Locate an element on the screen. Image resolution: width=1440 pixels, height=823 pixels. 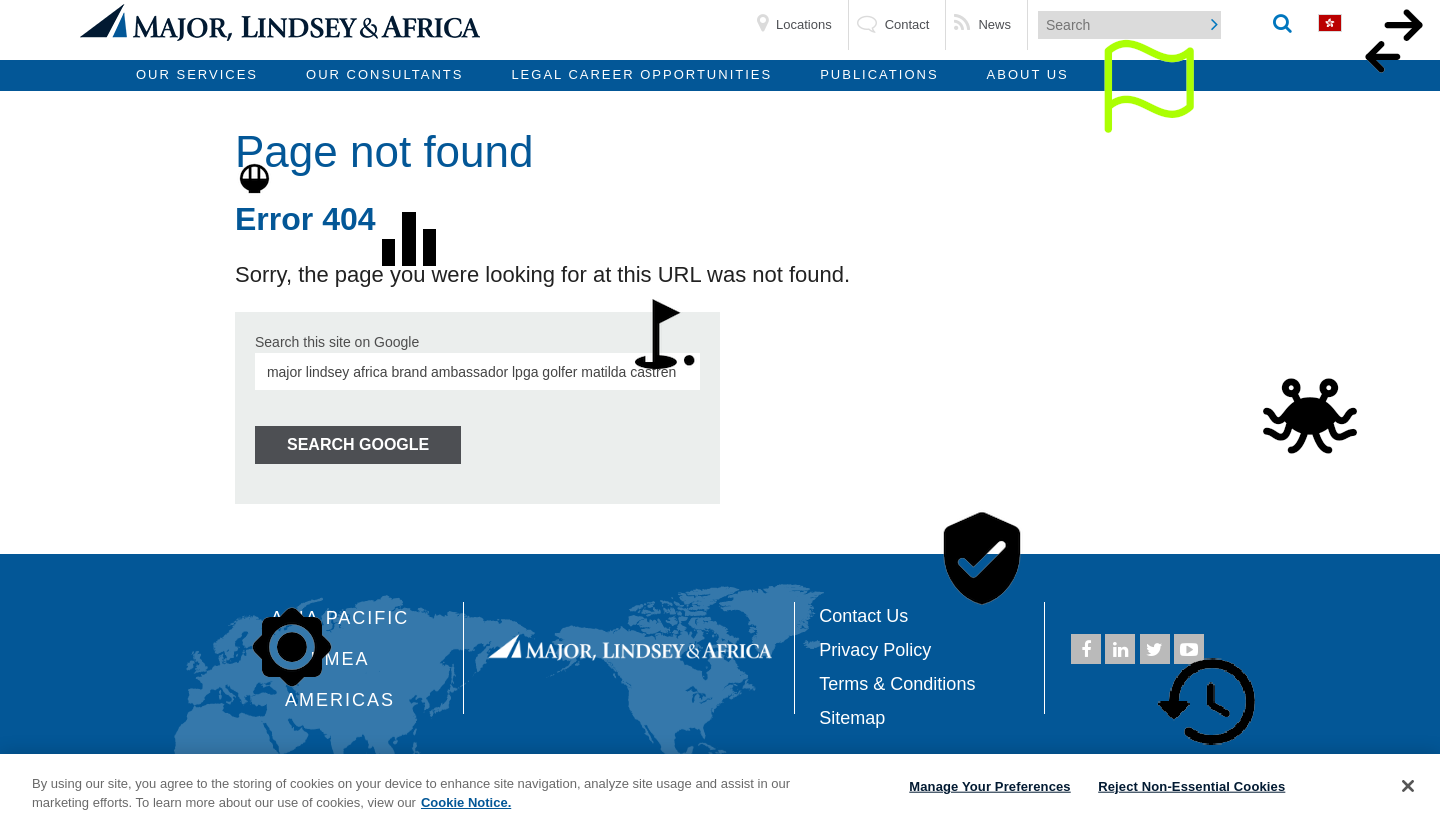
indicates a verified or trusted user account is located at coordinates (982, 558).